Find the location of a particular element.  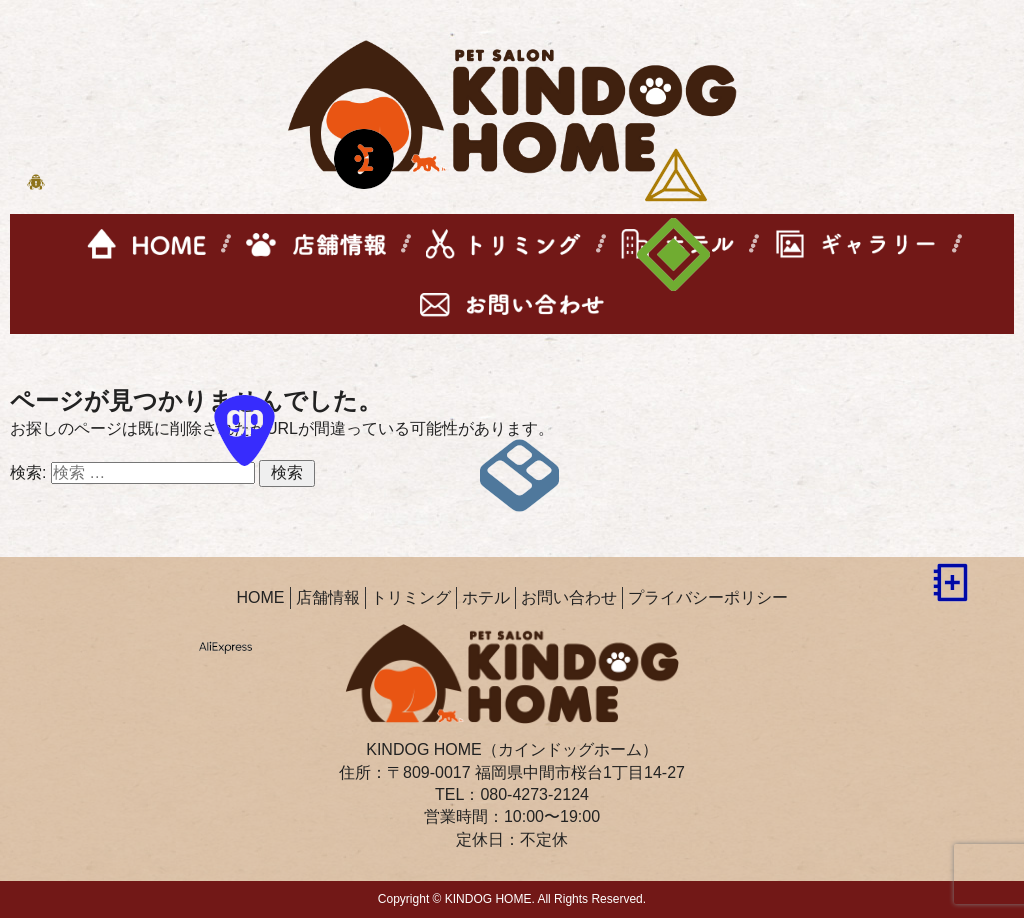

open the AliExpress shopping app is located at coordinates (225, 647).